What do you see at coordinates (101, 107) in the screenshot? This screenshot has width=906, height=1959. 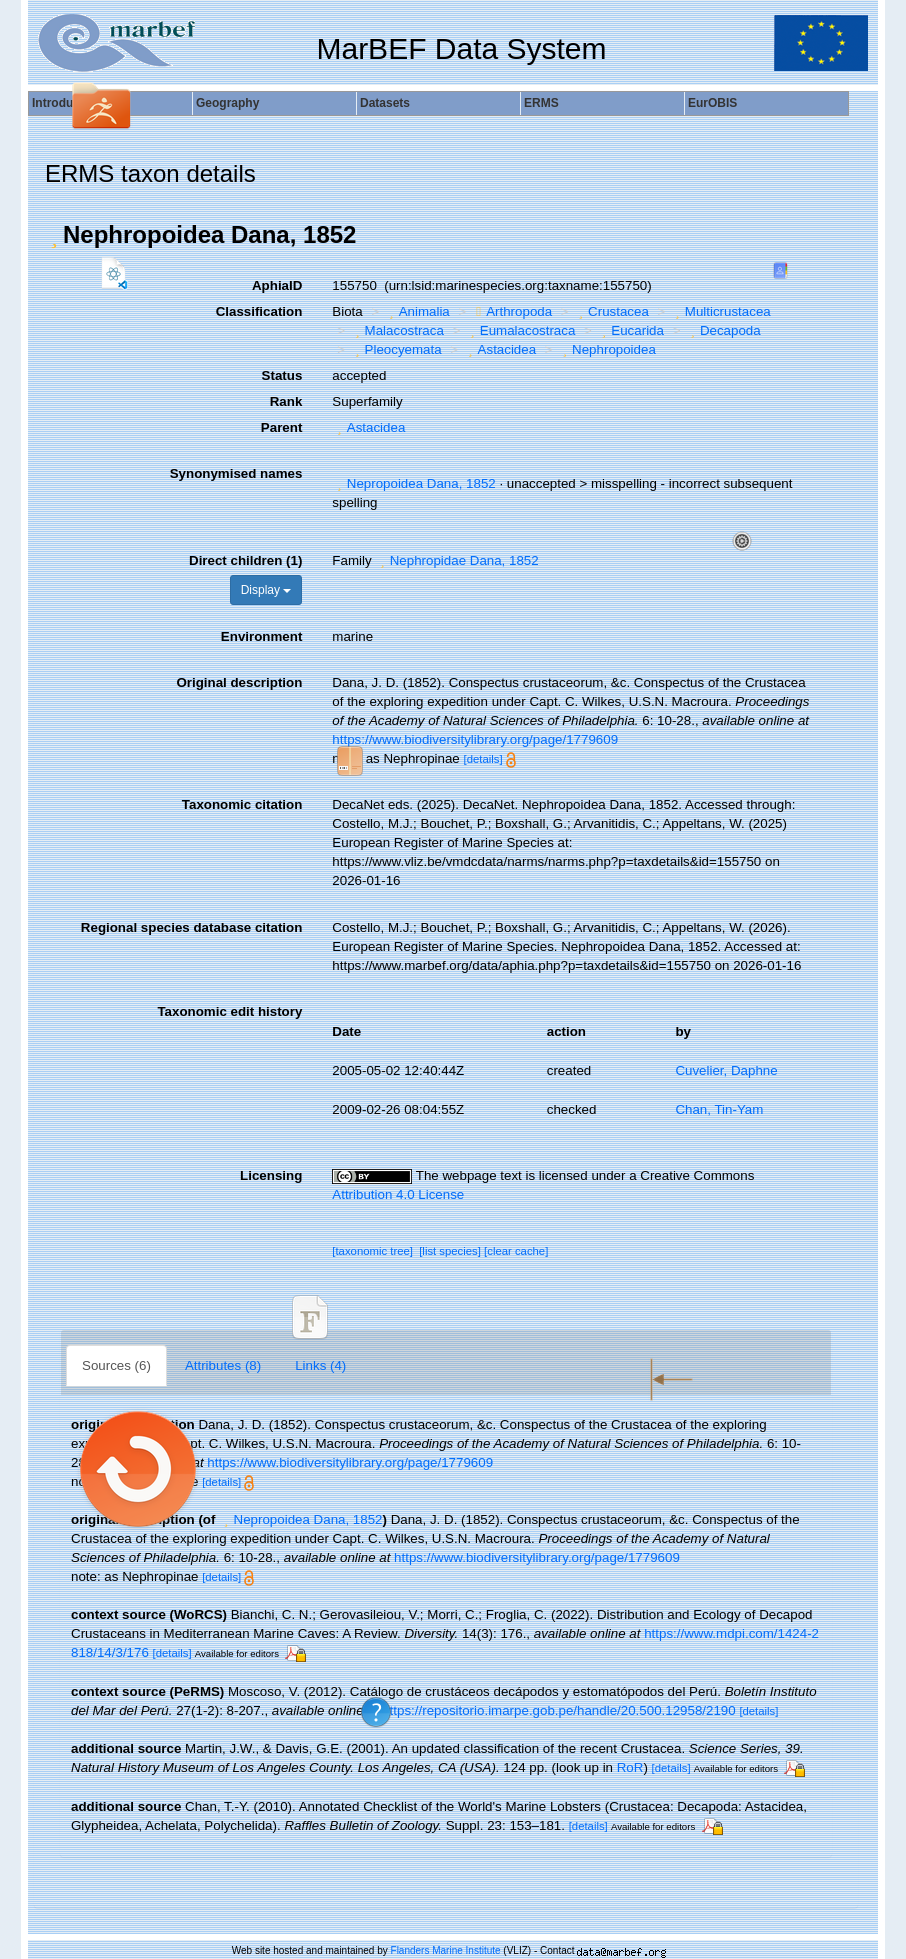 I see `open zbrush project files folder` at bounding box center [101, 107].